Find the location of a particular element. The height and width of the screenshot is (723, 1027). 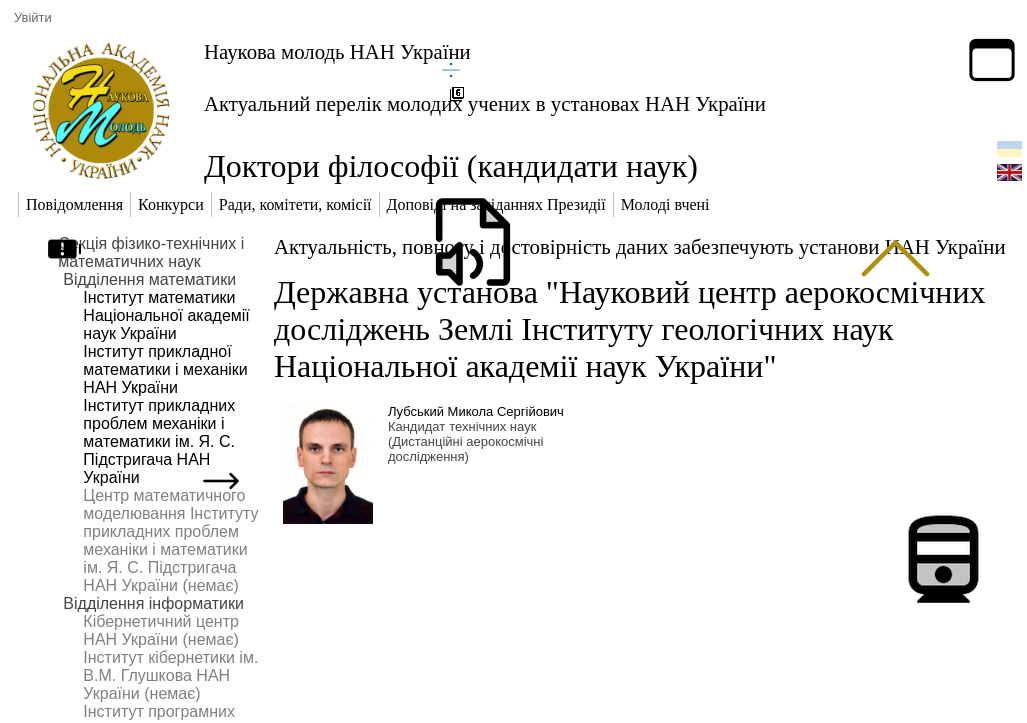

perform division calculation is located at coordinates (451, 70).